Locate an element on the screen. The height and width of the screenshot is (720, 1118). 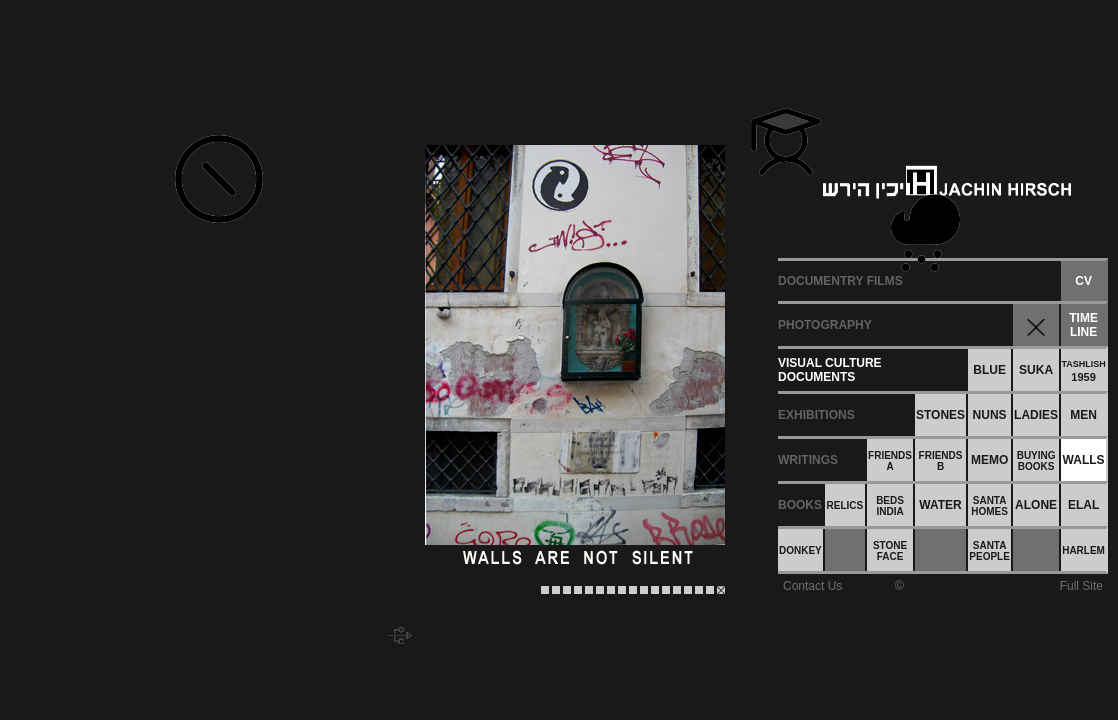
view student profile or account is located at coordinates (786, 143).